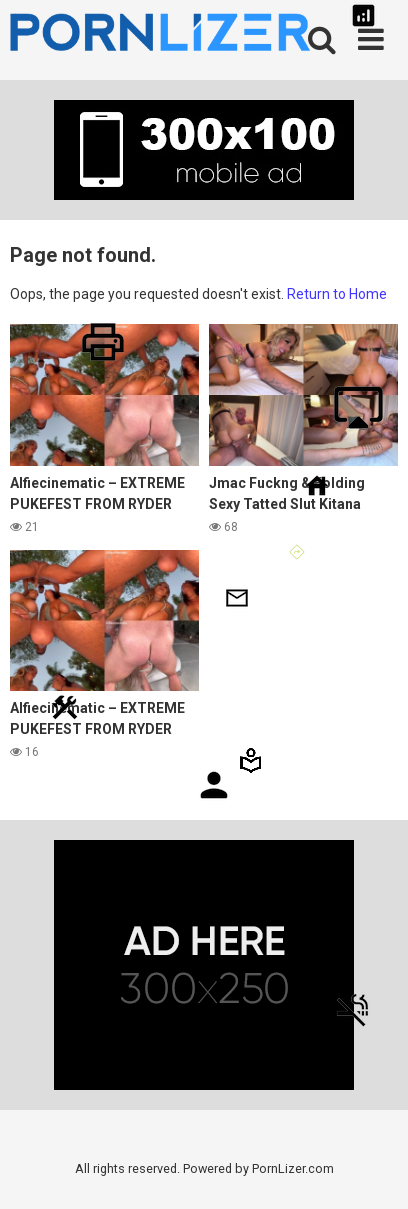  I want to click on go to home screen, so click(317, 486).